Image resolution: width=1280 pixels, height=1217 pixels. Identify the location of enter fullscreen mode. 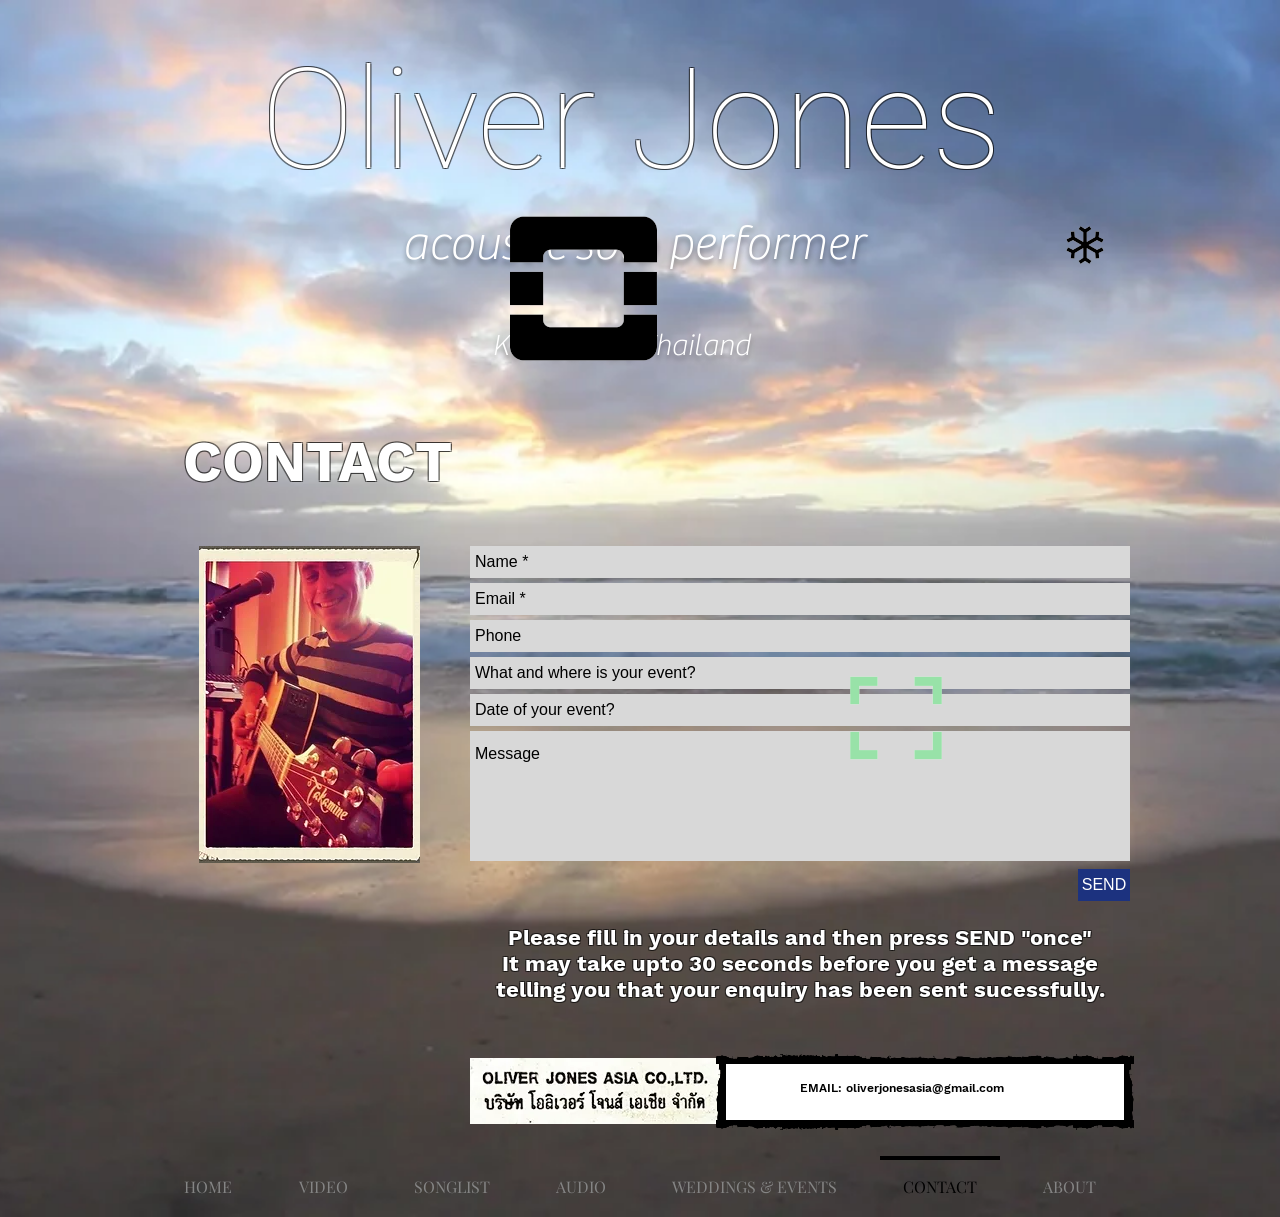
(896, 718).